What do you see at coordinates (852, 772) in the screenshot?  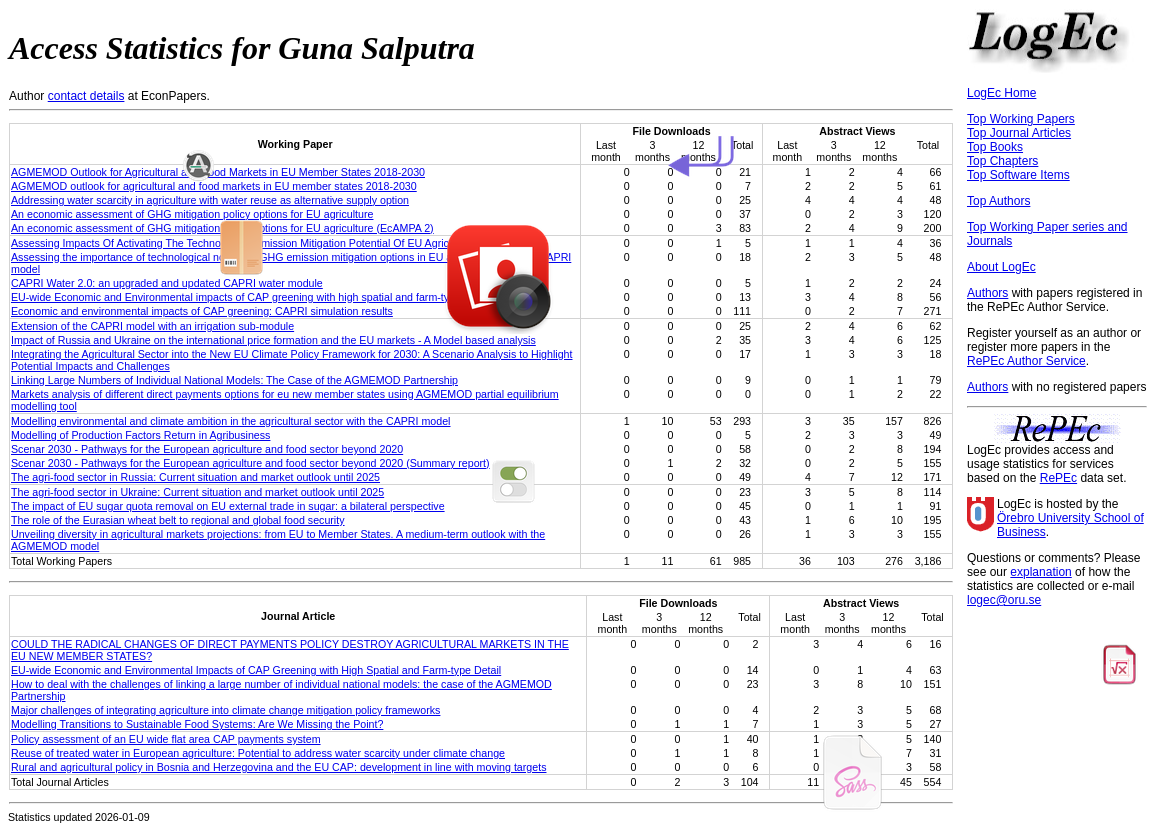 I see `scss stylesheet file` at bounding box center [852, 772].